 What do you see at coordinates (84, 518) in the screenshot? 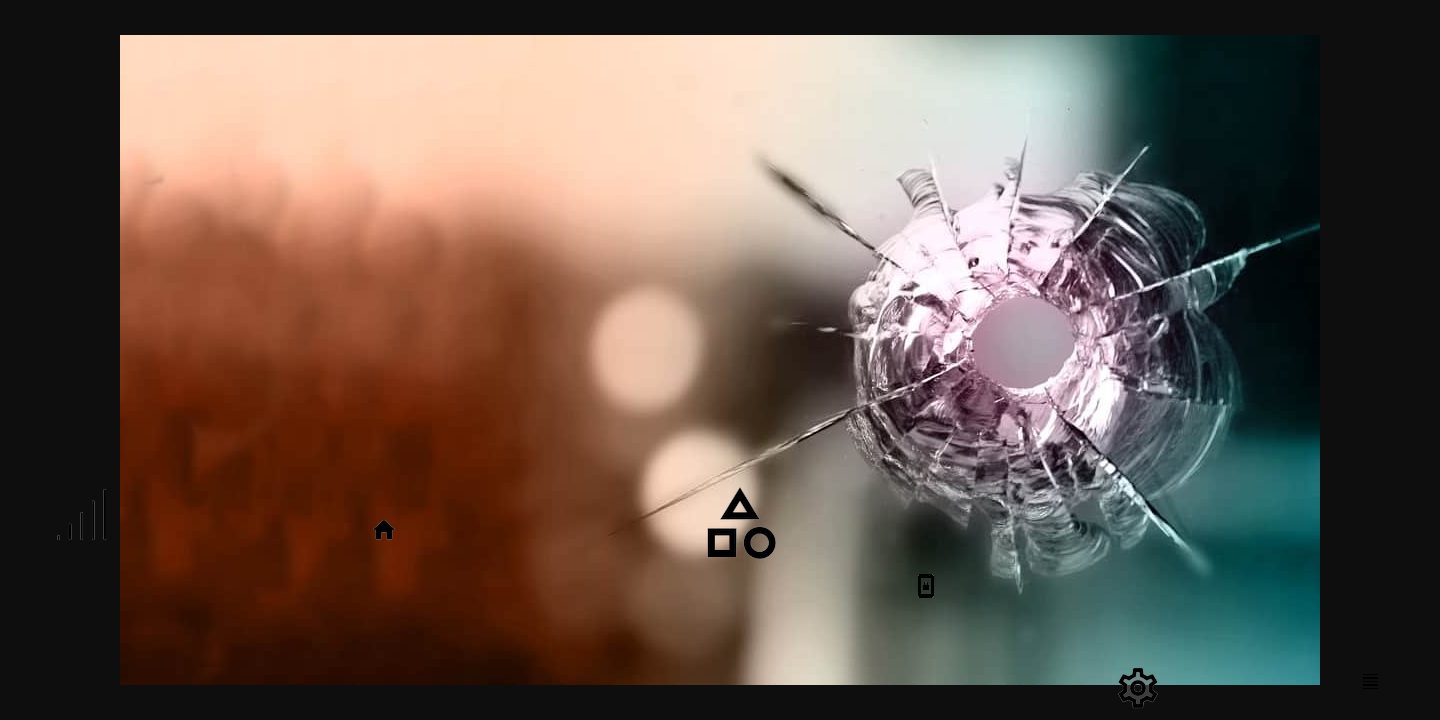
I see `indicates full cellular signal strength` at bounding box center [84, 518].